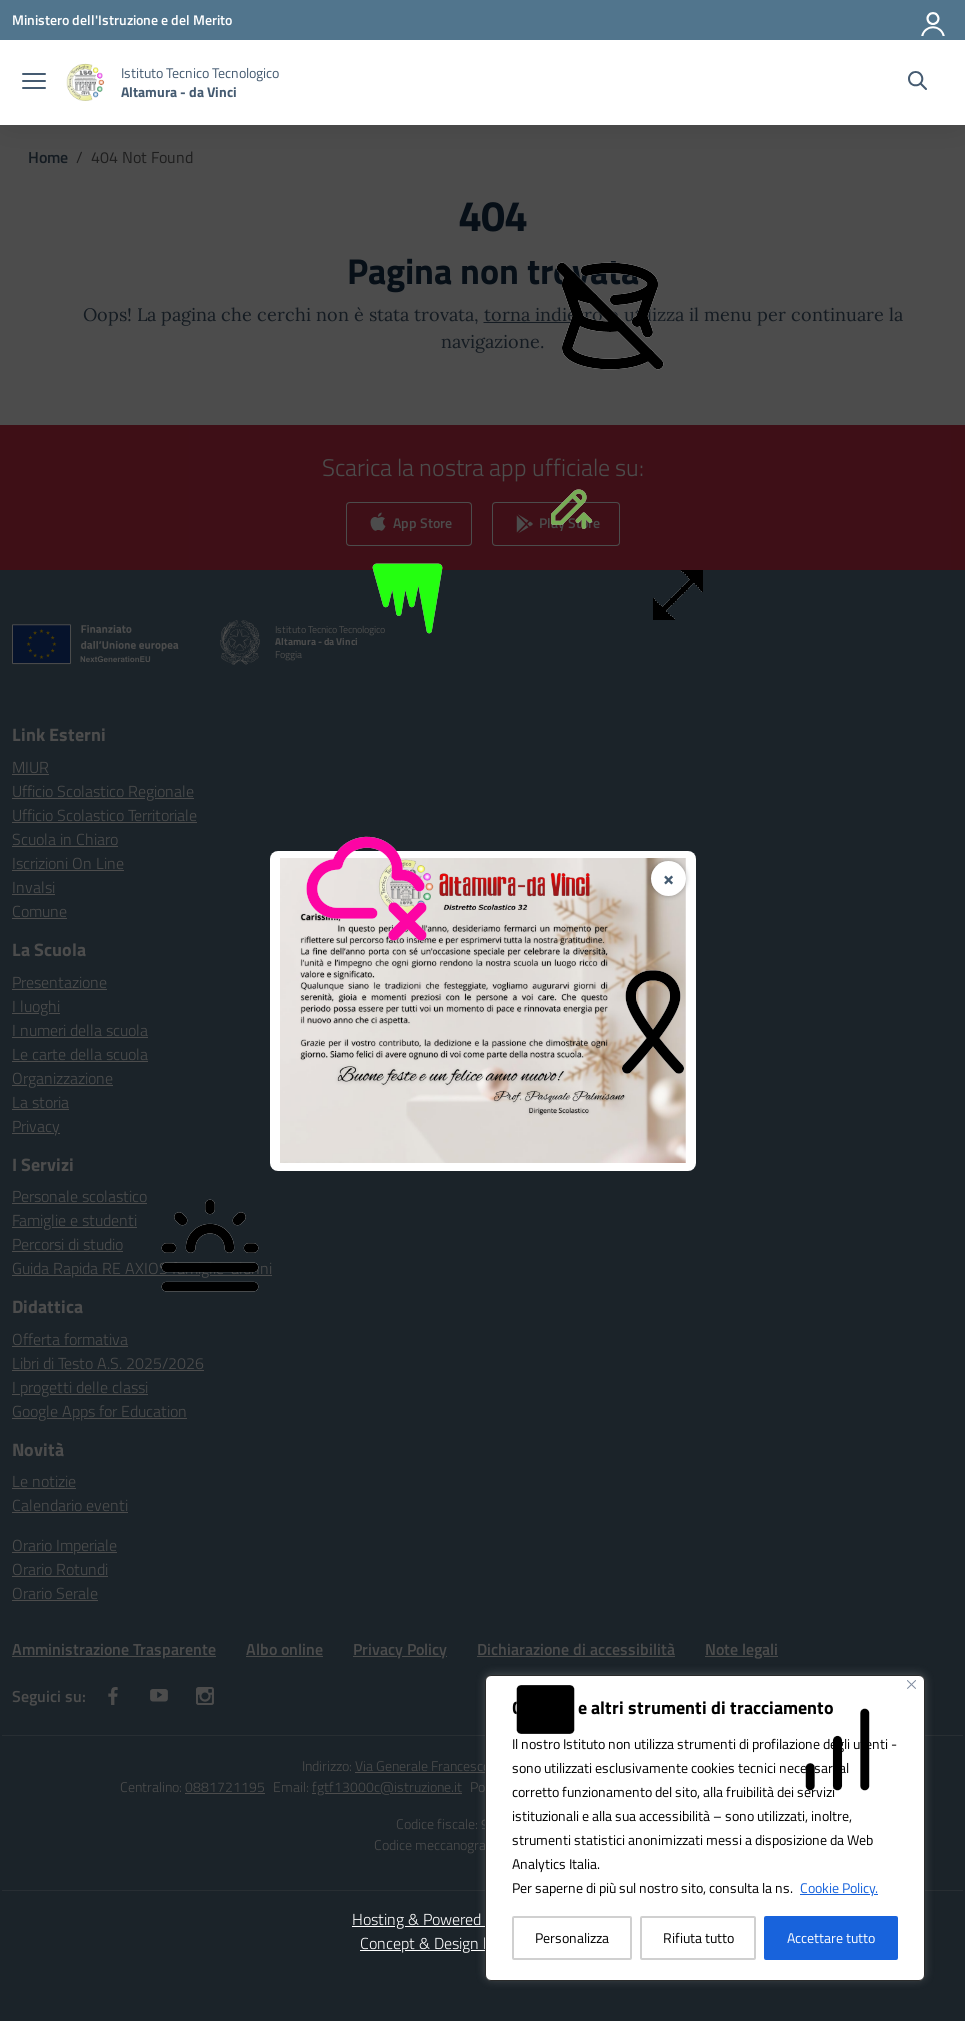  What do you see at coordinates (569, 506) in the screenshot?
I see `upload or publish your edits` at bounding box center [569, 506].